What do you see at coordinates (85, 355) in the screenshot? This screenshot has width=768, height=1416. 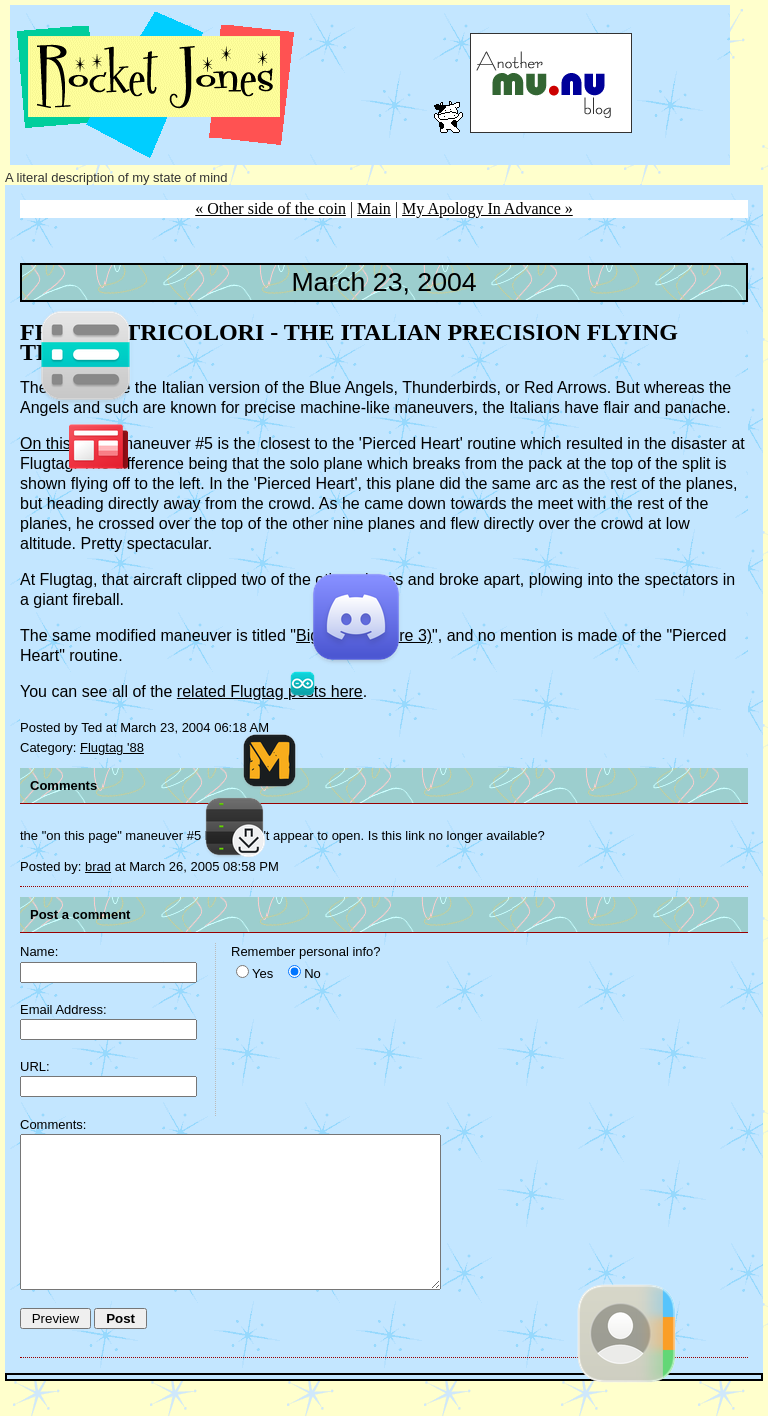 I see `open libre menu editor app` at bounding box center [85, 355].